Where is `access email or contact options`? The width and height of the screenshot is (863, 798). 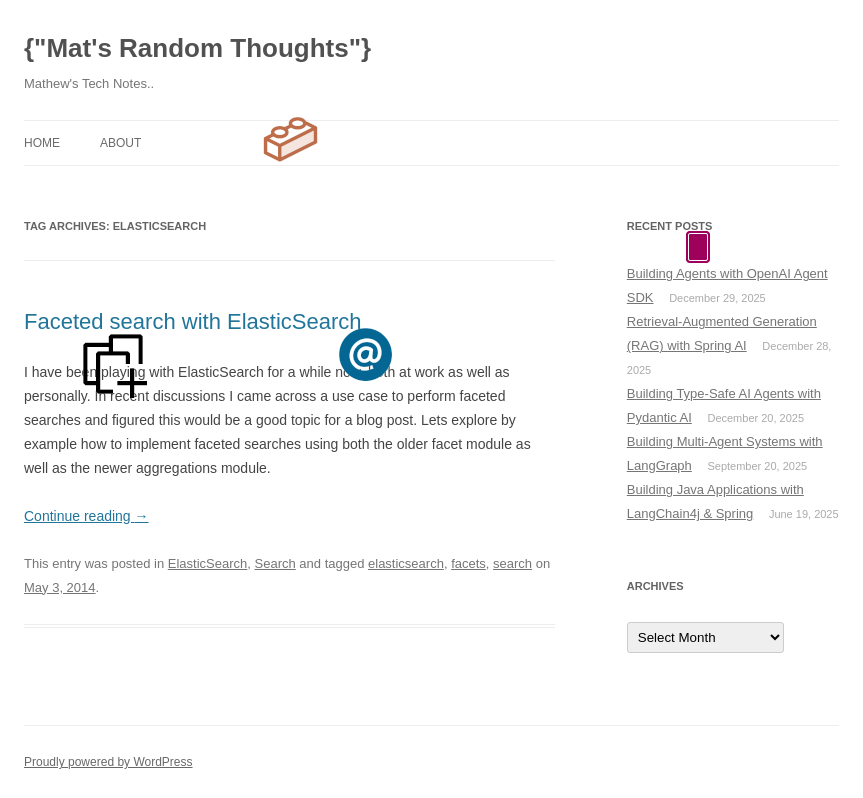 access email or contact options is located at coordinates (365, 354).